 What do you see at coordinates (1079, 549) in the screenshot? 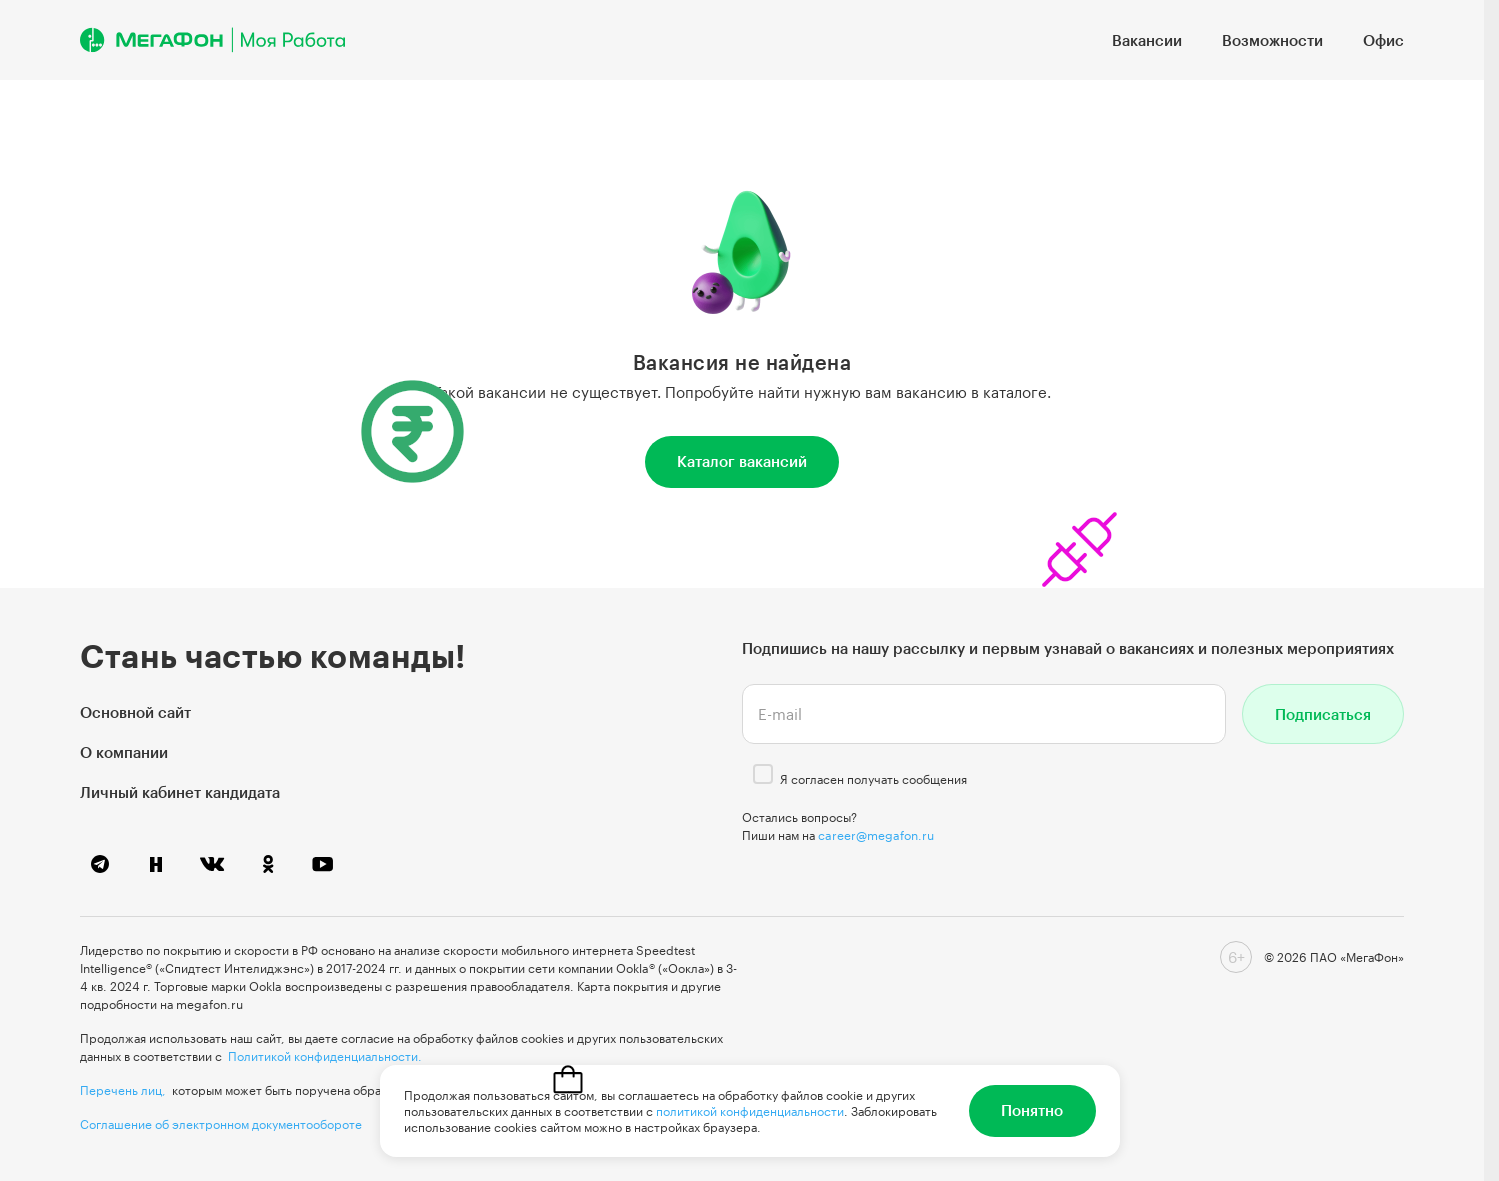
I see `connect or establish a connection` at bounding box center [1079, 549].